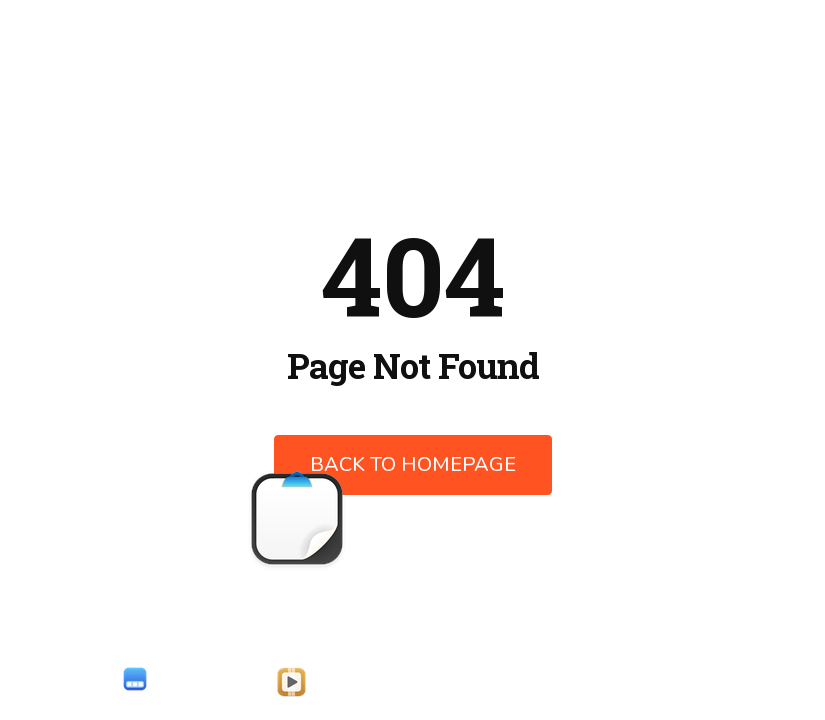 The width and height of the screenshot is (825, 720). I want to click on system codec or media component file, so click(291, 682).